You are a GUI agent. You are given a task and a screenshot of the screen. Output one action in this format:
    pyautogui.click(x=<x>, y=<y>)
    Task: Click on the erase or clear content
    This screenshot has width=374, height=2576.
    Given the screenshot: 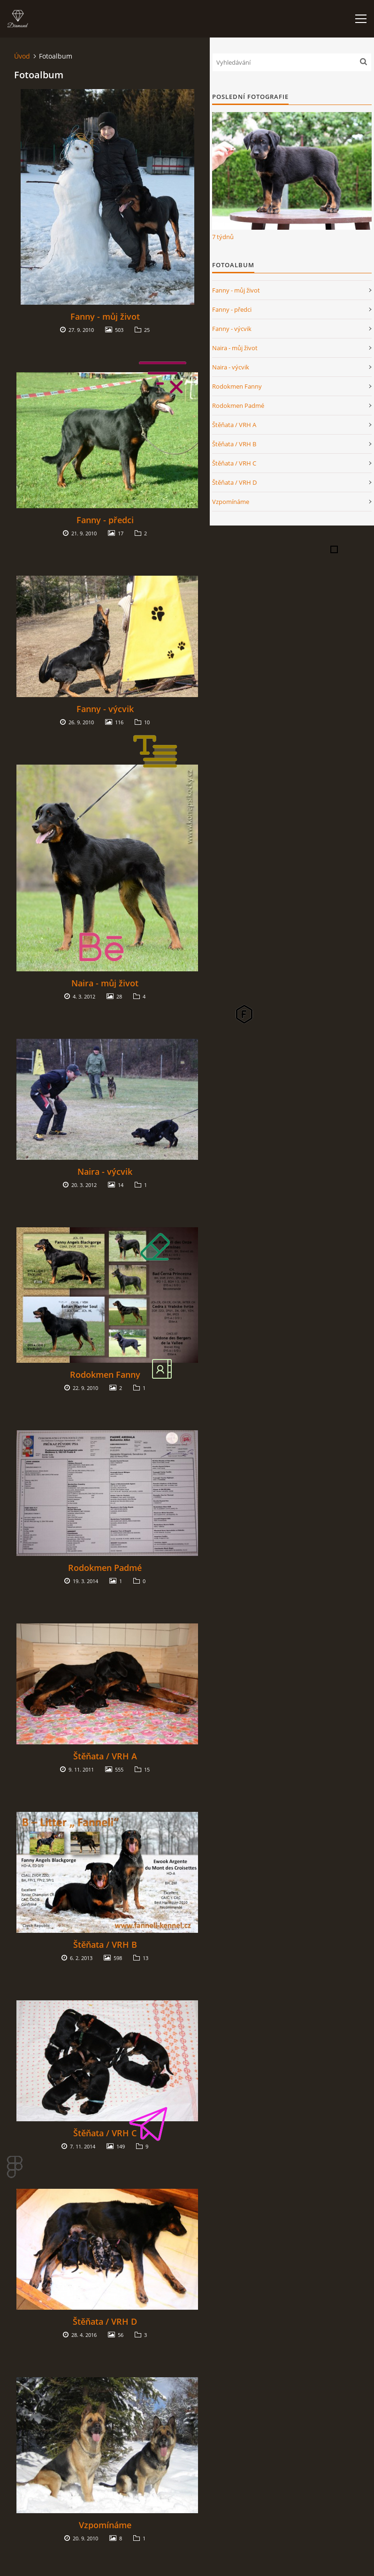 What is the action you would take?
    pyautogui.click(x=155, y=1247)
    